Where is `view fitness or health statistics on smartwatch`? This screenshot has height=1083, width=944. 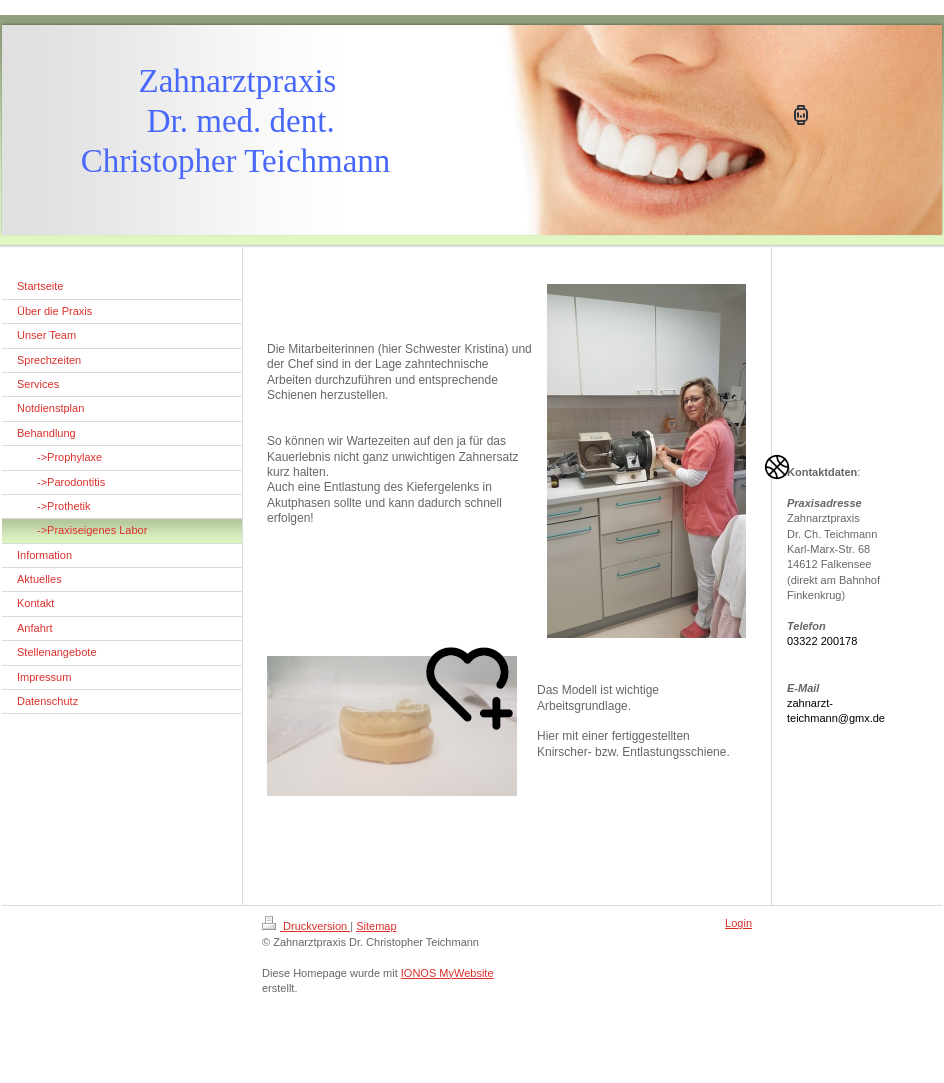 view fitness or health statistics on smartwatch is located at coordinates (801, 115).